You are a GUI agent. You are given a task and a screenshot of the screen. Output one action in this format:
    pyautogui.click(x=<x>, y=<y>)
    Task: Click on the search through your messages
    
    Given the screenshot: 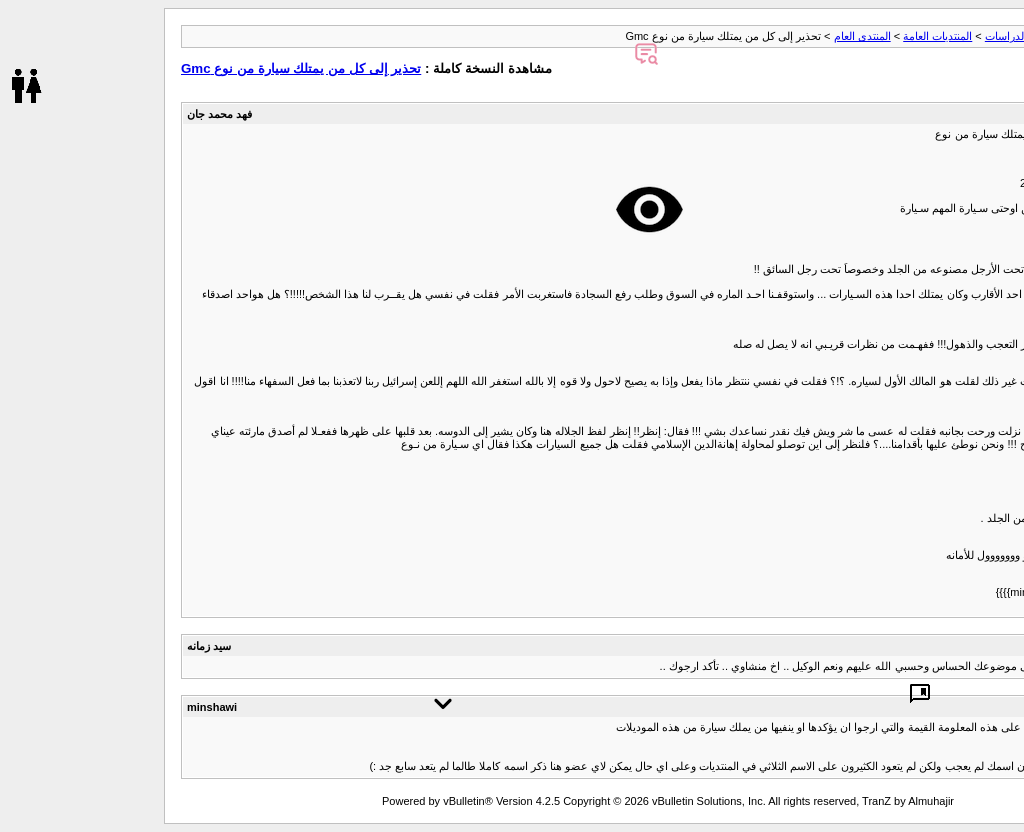 What is the action you would take?
    pyautogui.click(x=646, y=53)
    